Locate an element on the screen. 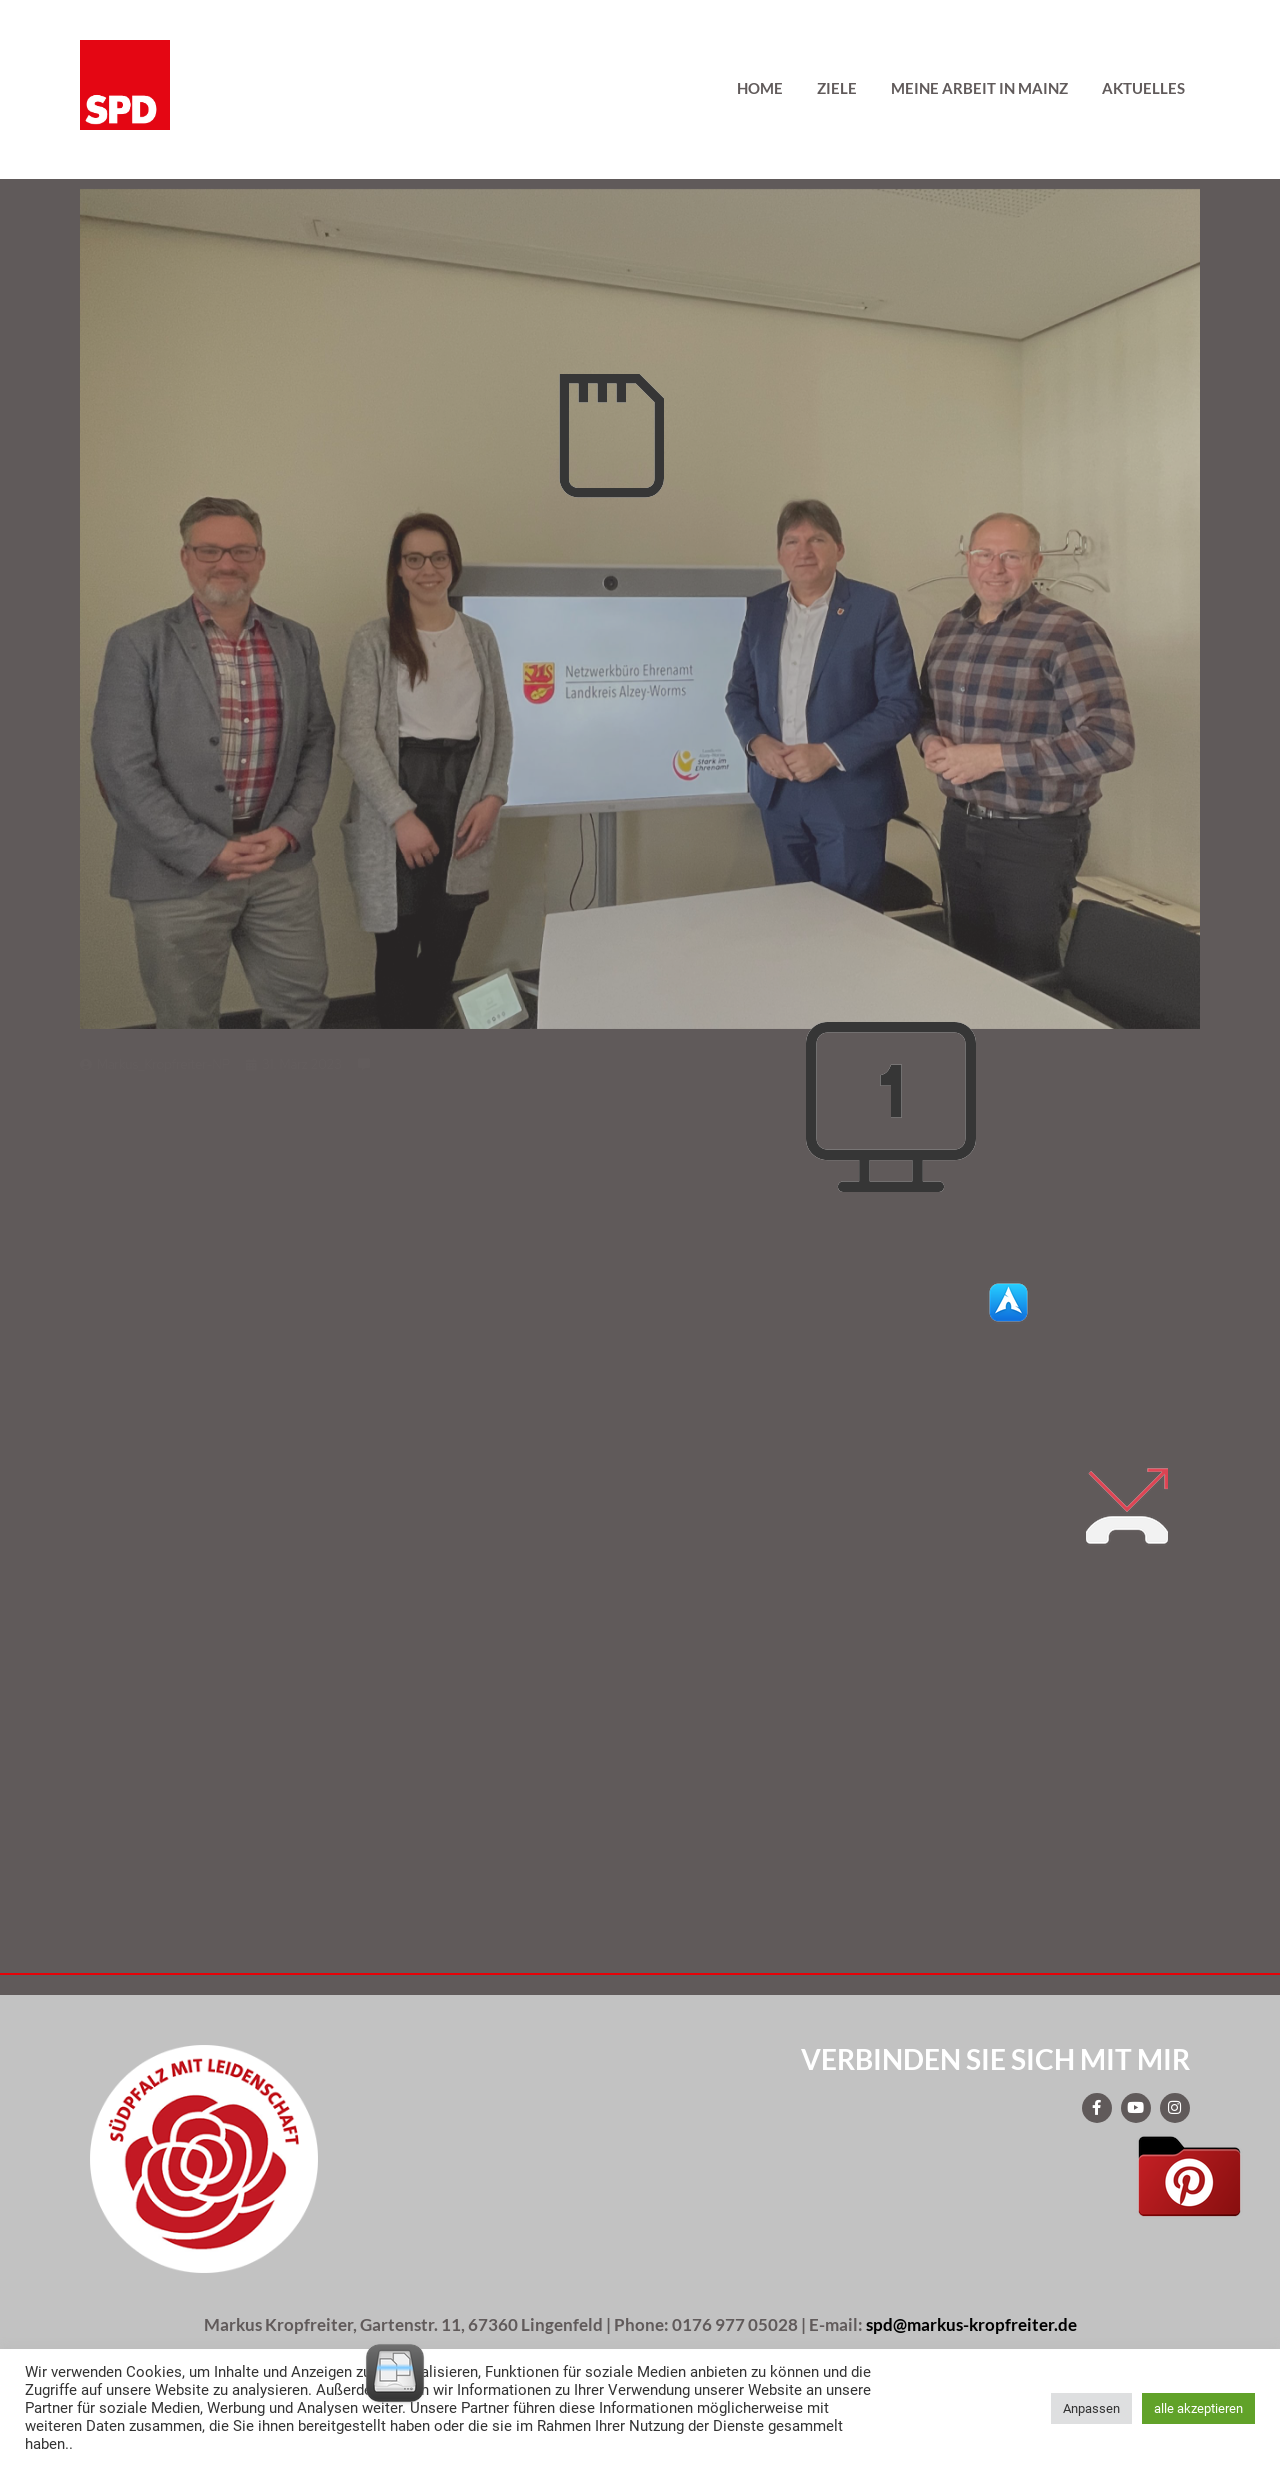 The height and width of the screenshot is (2467, 1280). indicates a missed incoming call is located at coordinates (1127, 1506).